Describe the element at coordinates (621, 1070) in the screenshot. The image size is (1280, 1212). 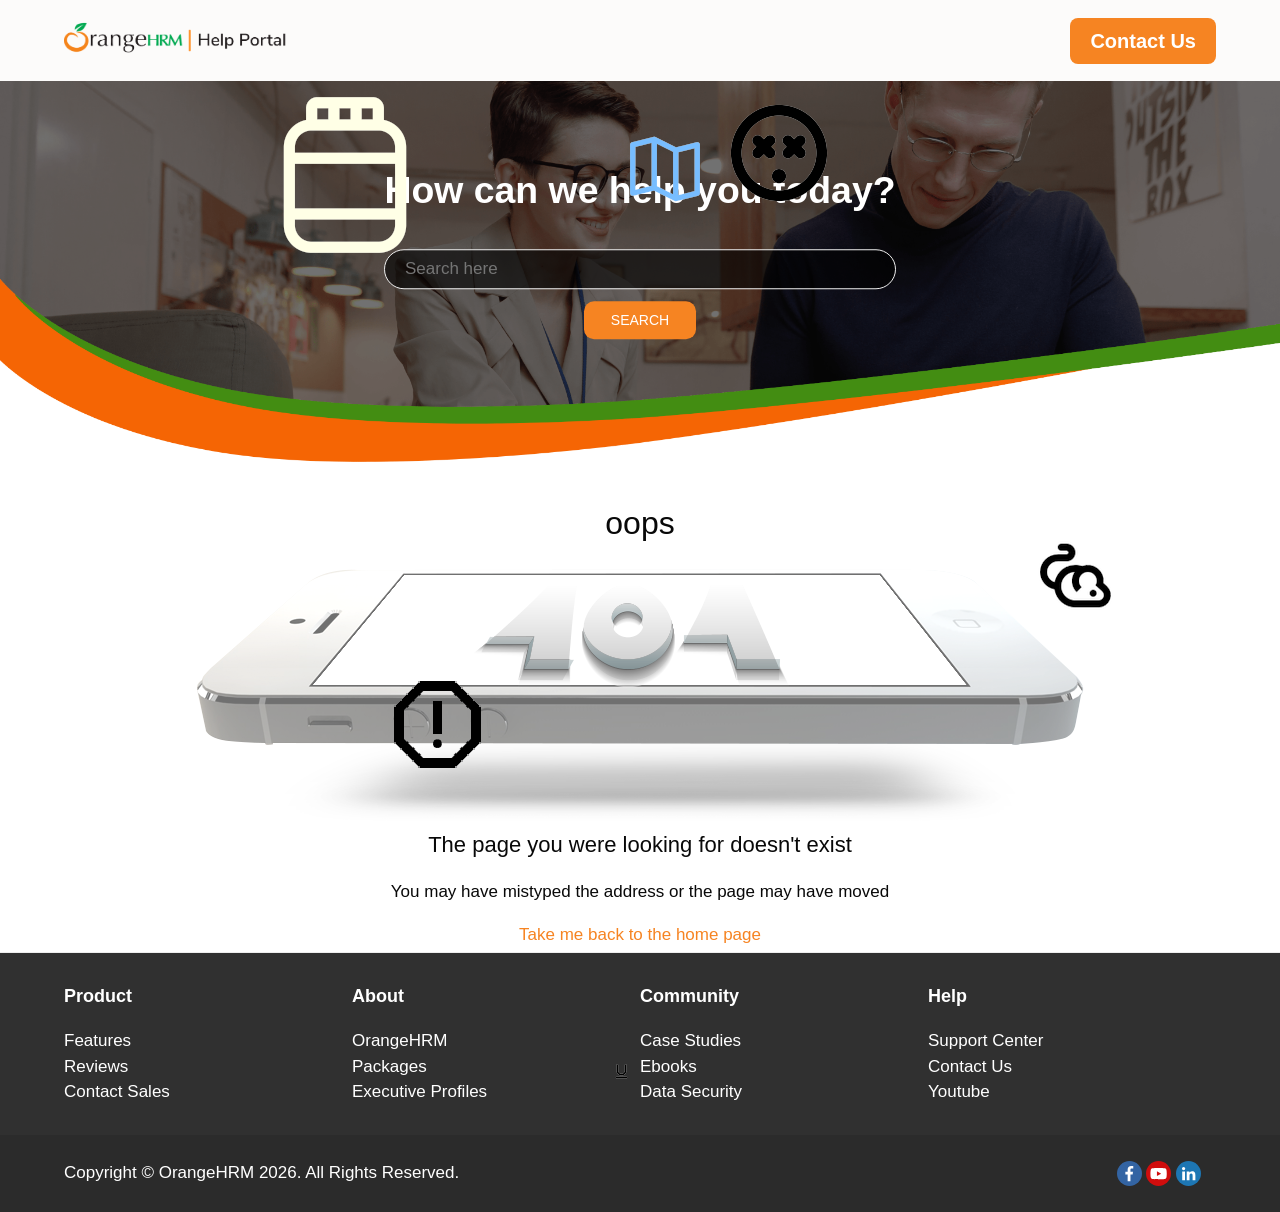
I see `apply underline formatting to selected text` at that location.